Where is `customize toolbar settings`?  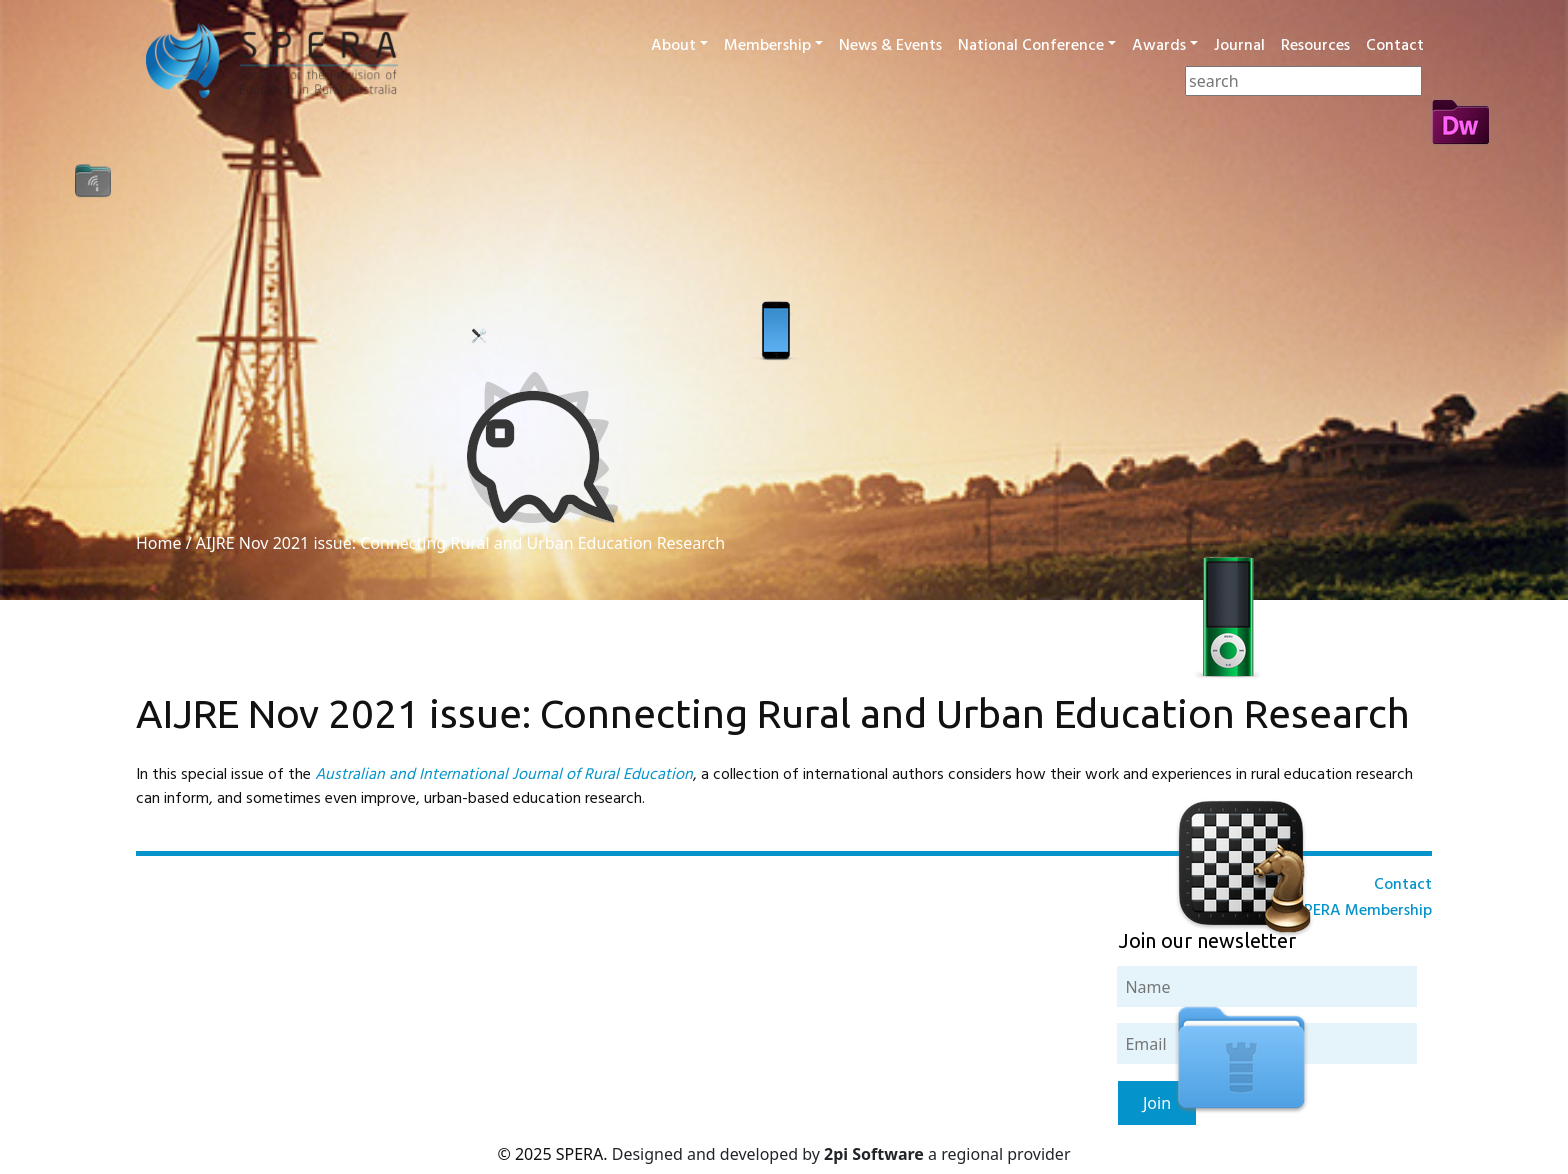 customize toolbar settings is located at coordinates (479, 336).